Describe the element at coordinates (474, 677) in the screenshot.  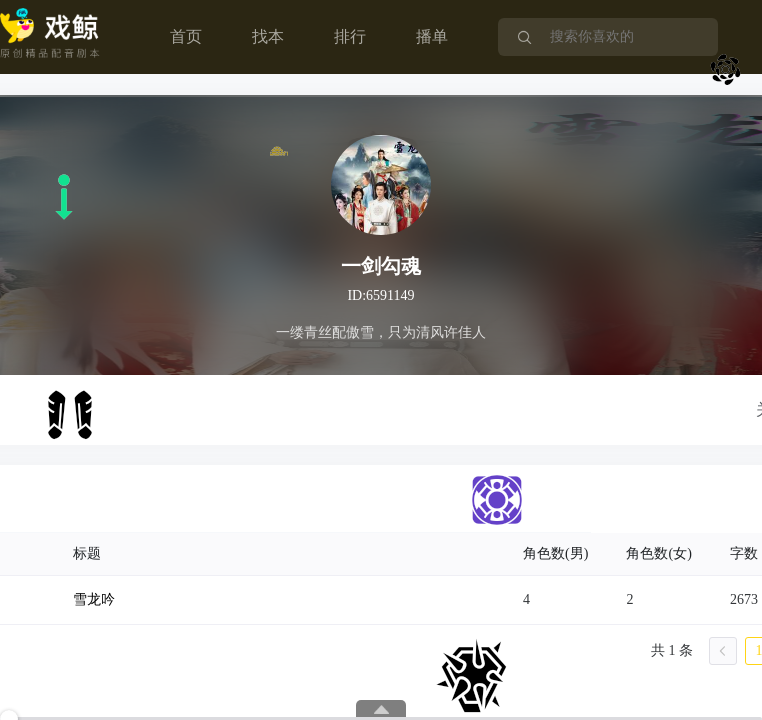
I see `activate defensive ability or shield spell` at that location.